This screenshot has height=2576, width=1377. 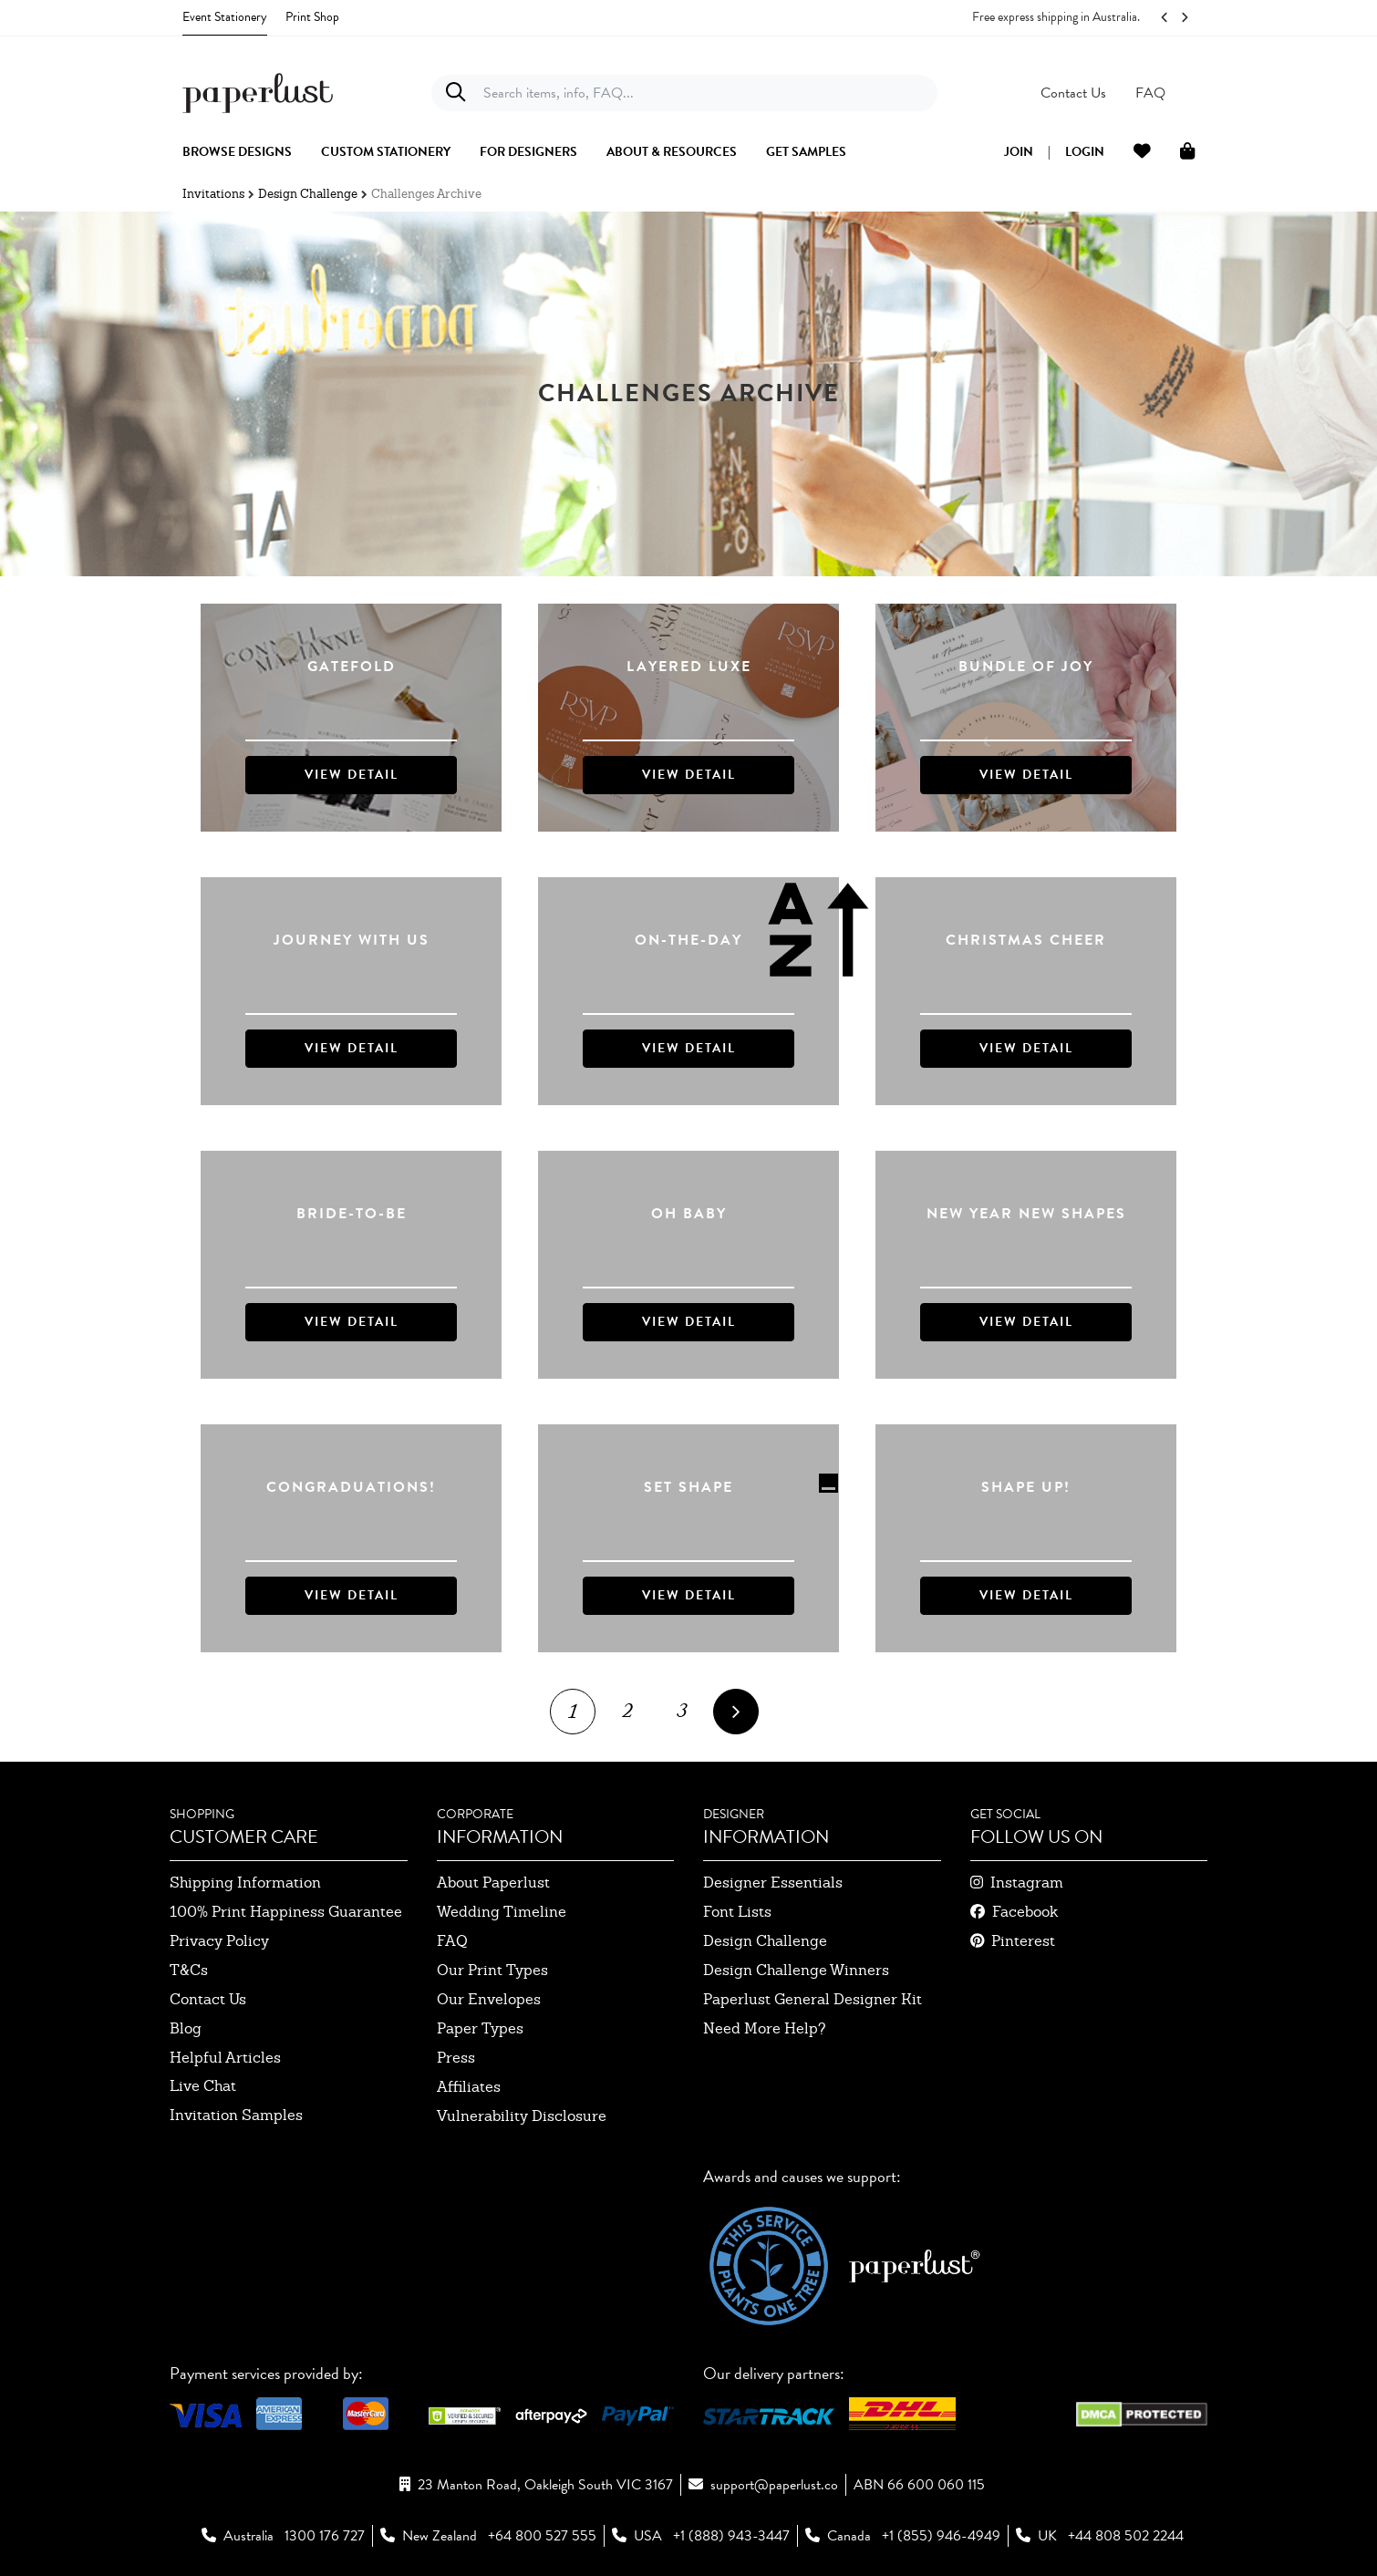 What do you see at coordinates (828, 1483) in the screenshot?
I see `orange telecom company logo` at bounding box center [828, 1483].